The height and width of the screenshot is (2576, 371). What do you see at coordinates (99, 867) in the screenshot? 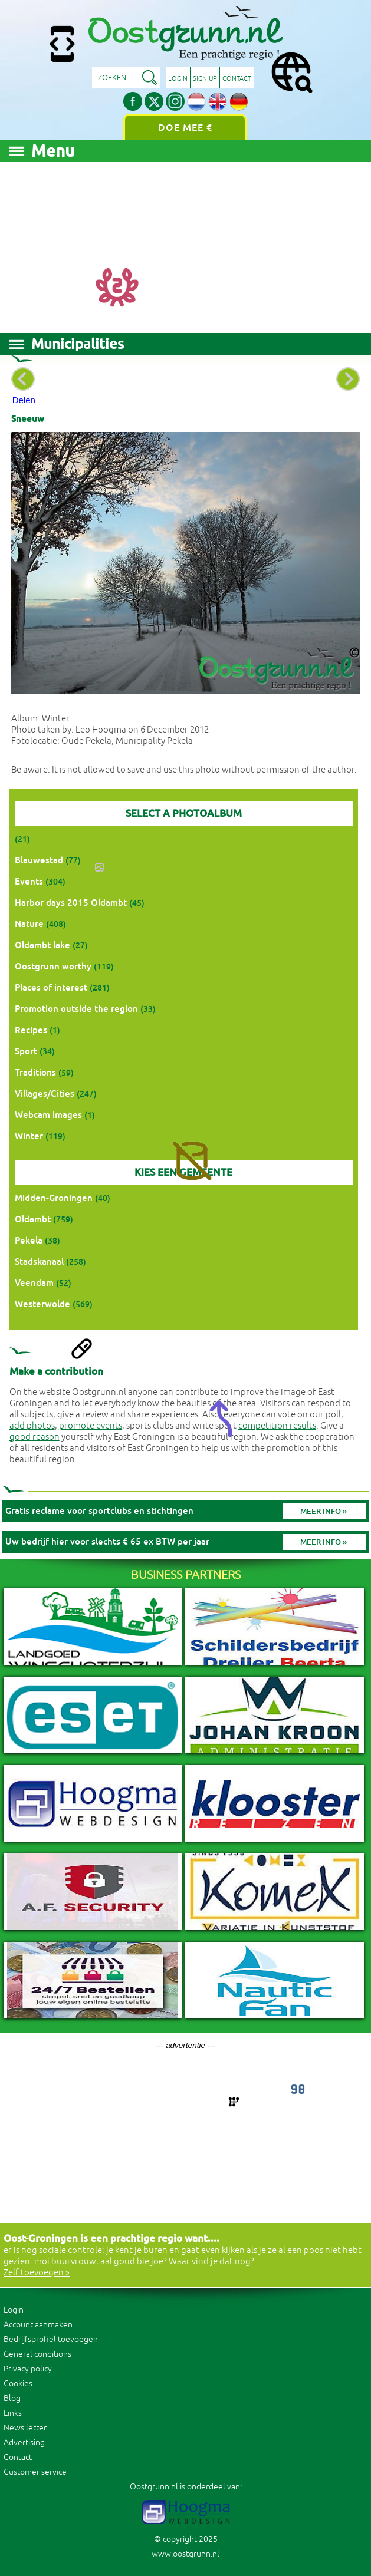
I see `add photo to favorites` at bounding box center [99, 867].